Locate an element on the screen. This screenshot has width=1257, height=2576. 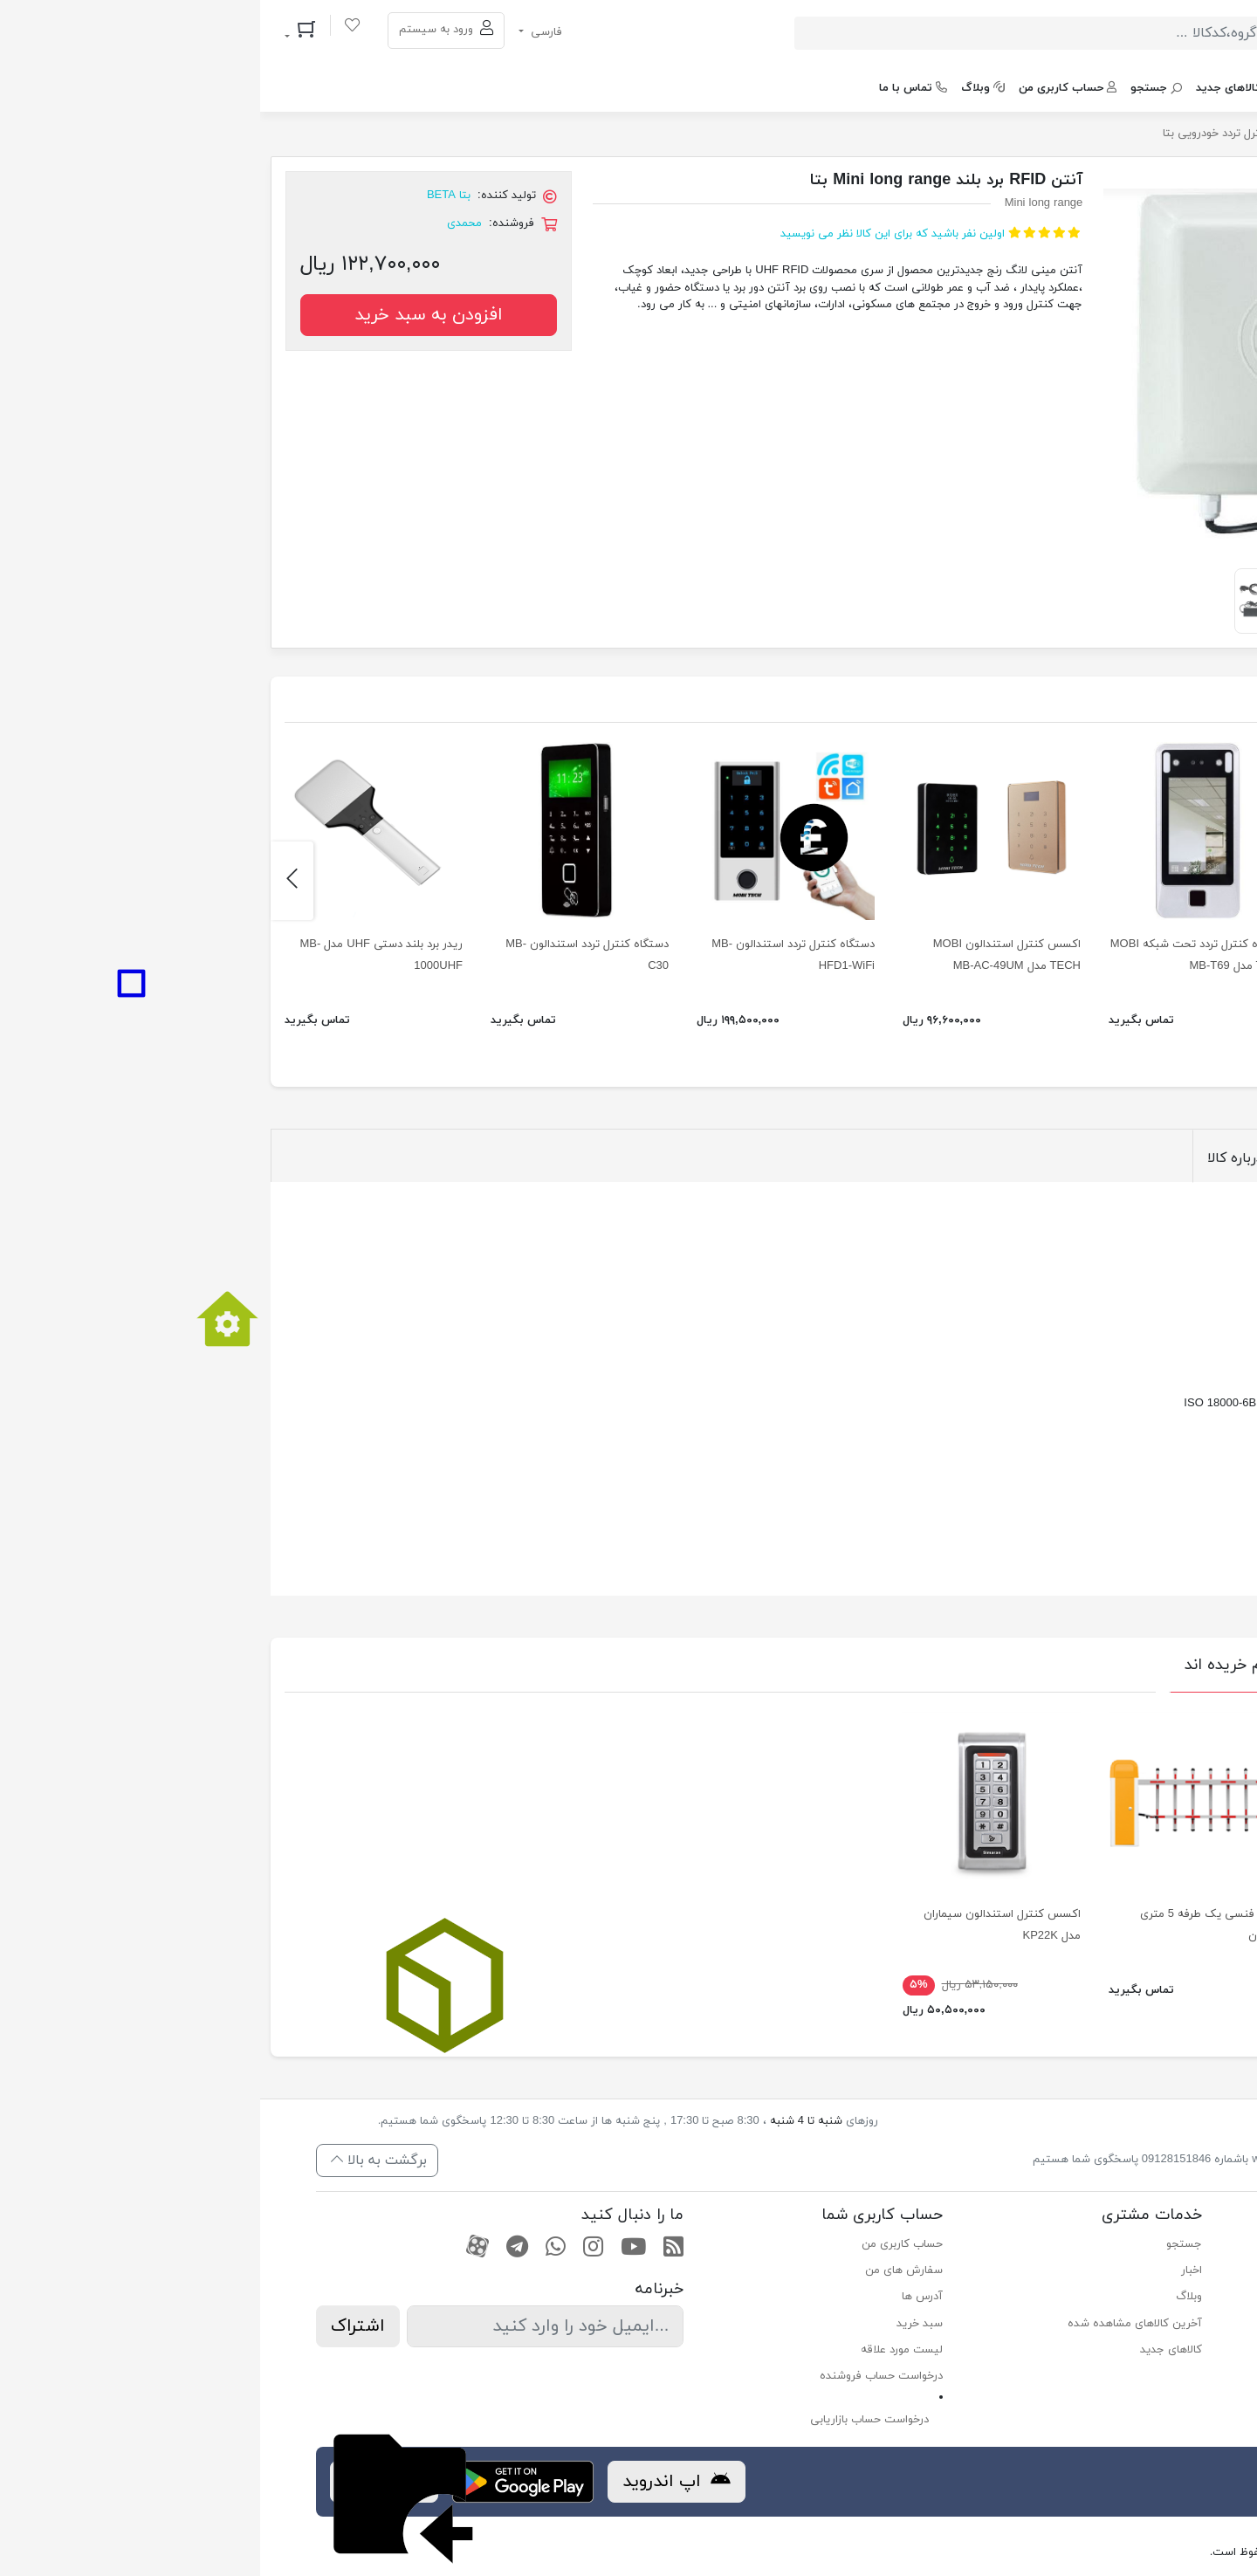
open box app or package tracking is located at coordinates (444, 1985).